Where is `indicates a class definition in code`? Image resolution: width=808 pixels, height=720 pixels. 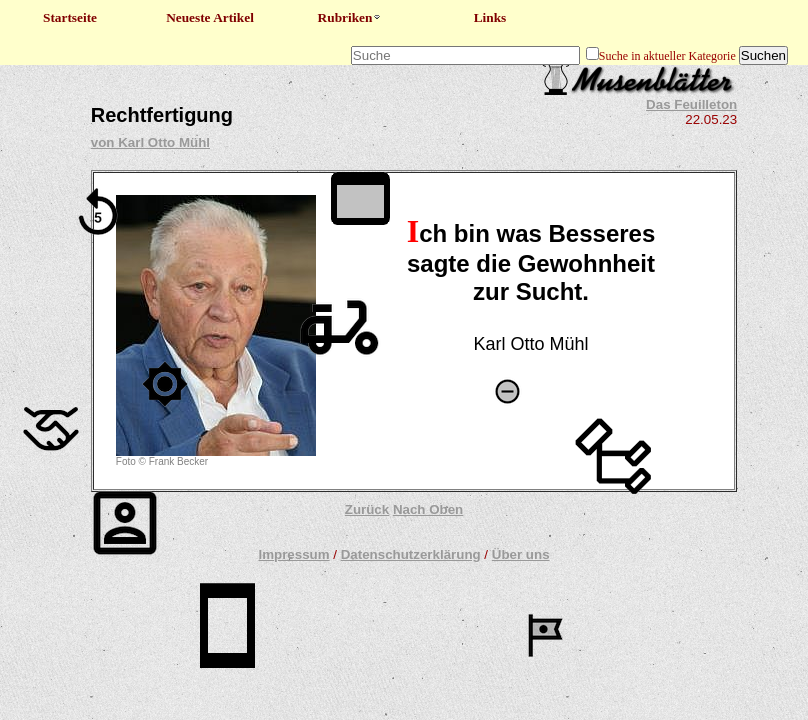
indicates a class definition in code is located at coordinates (614, 457).